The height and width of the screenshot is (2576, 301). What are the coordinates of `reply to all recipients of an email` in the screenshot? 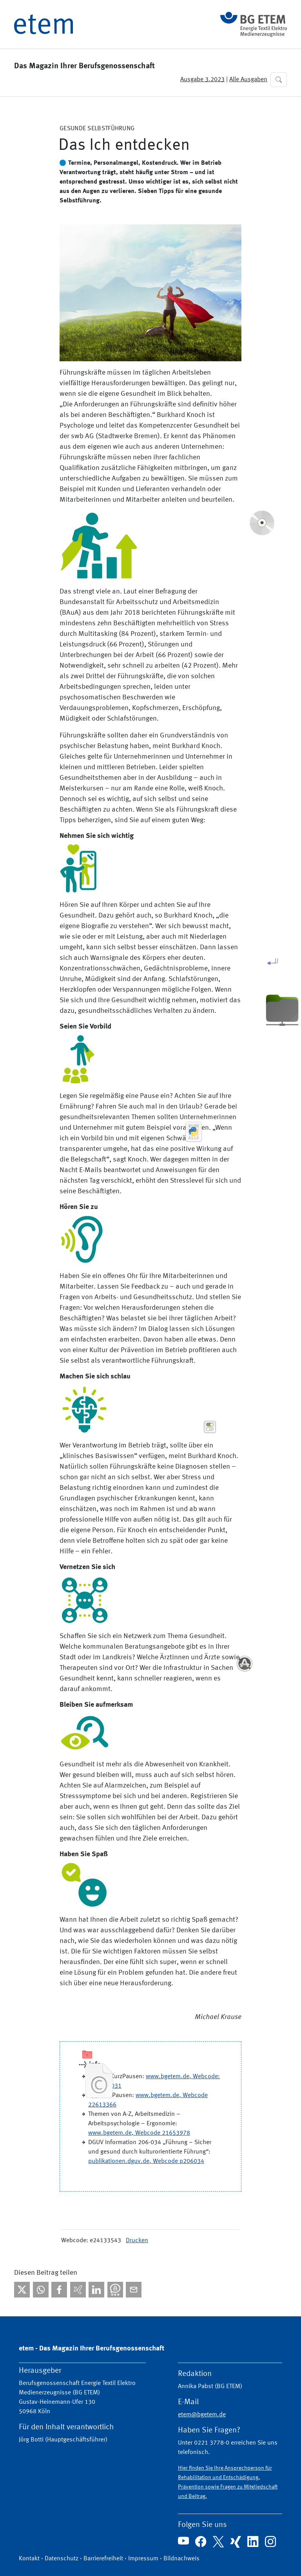 It's located at (272, 961).